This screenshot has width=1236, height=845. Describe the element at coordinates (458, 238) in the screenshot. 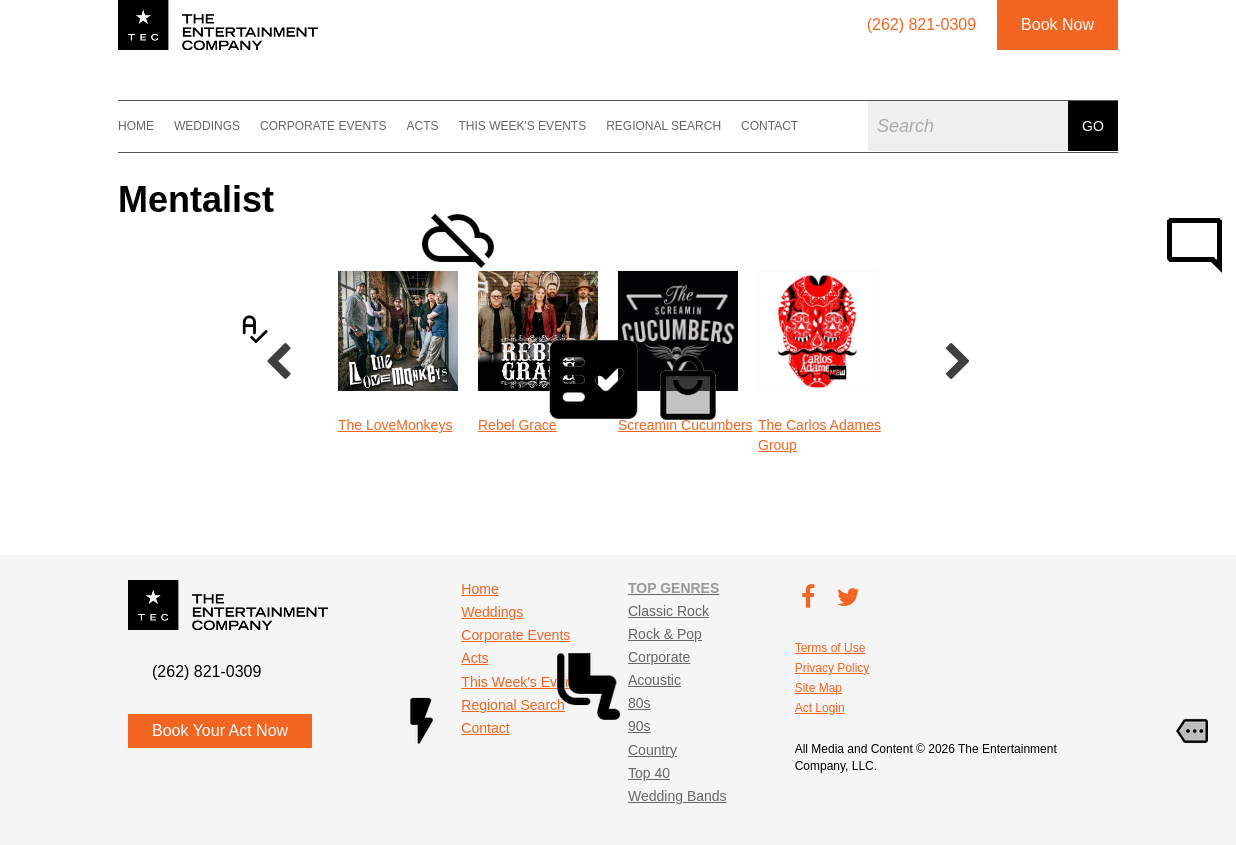

I see `indicates no cloud connection or offline status` at that location.